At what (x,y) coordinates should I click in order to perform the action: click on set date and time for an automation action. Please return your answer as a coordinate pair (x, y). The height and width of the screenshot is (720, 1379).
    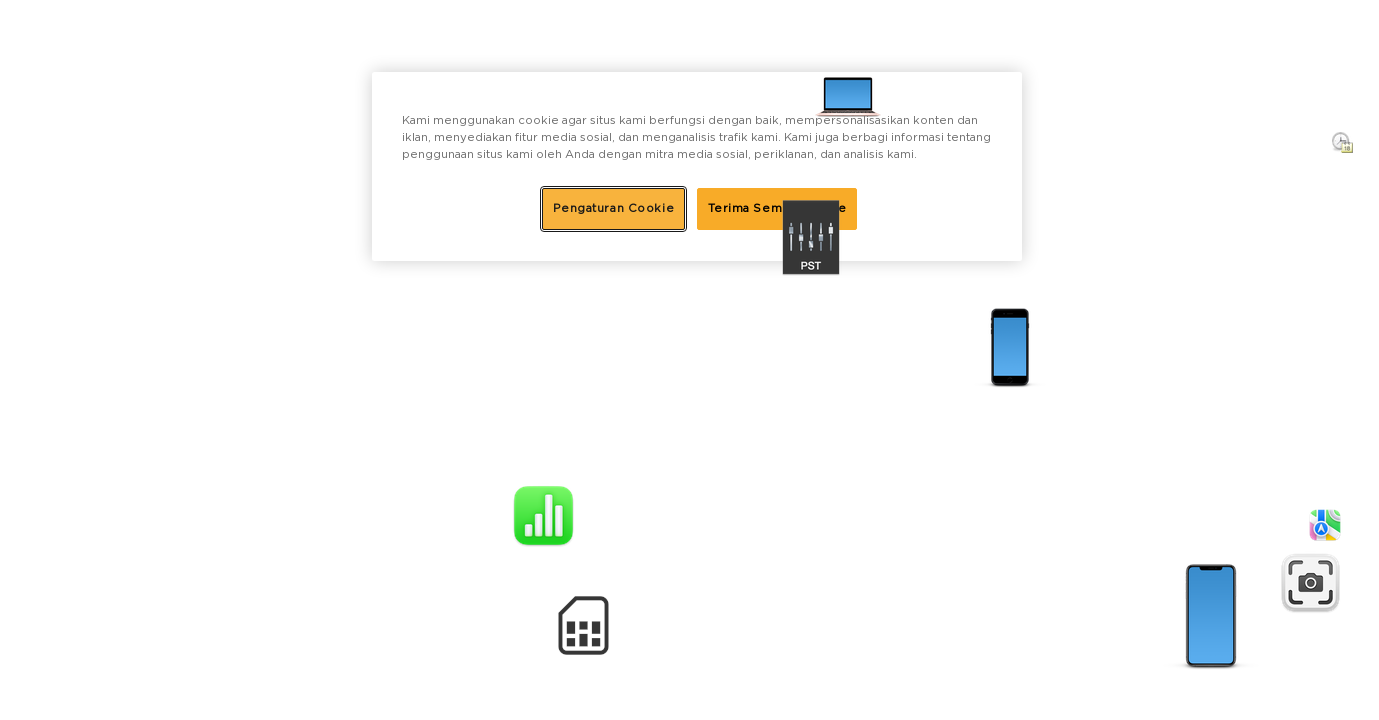
    Looking at the image, I should click on (1342, 142).